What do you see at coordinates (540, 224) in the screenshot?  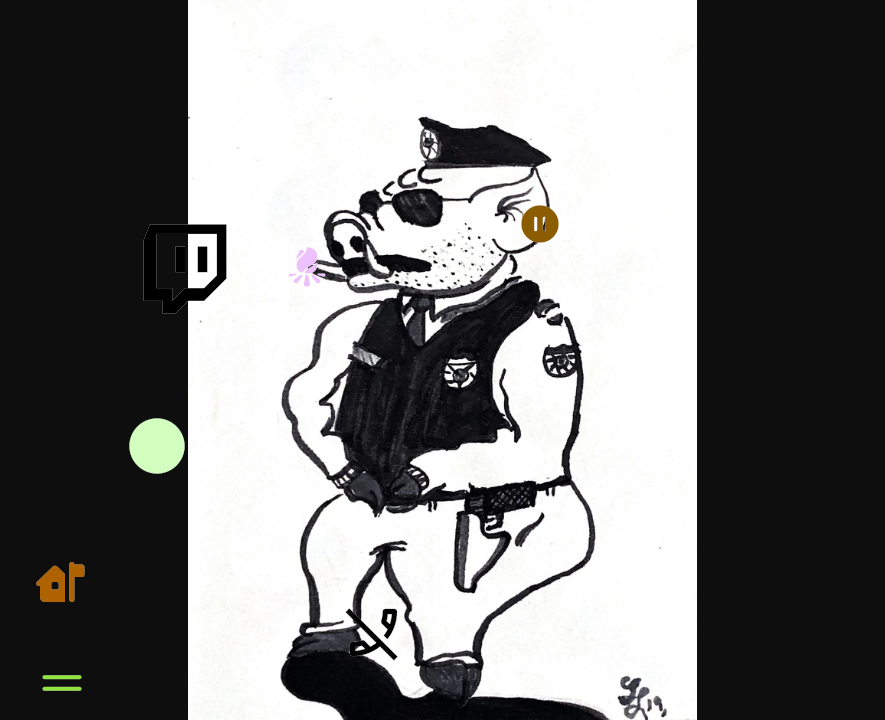 I see `pause media playback` at bounding box center [540, 224].